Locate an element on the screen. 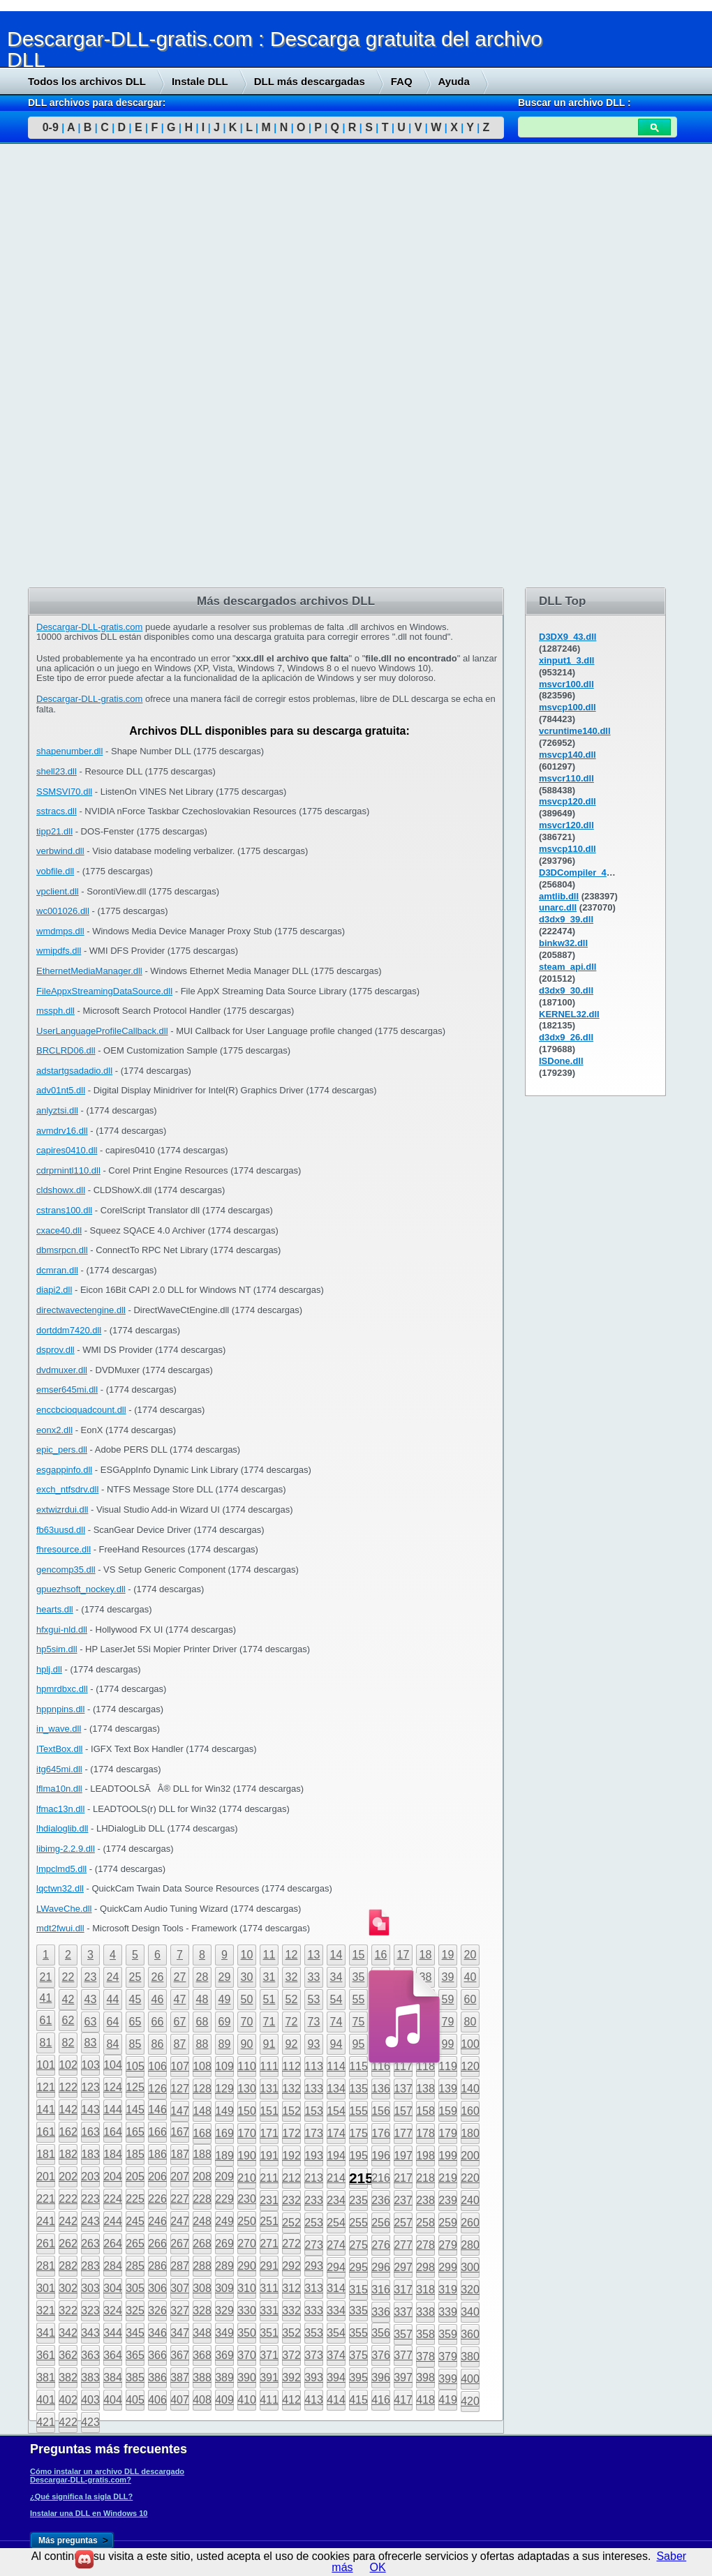 The image size is (712, 2576). a google drawings file is located at coordinates (379, 1923).